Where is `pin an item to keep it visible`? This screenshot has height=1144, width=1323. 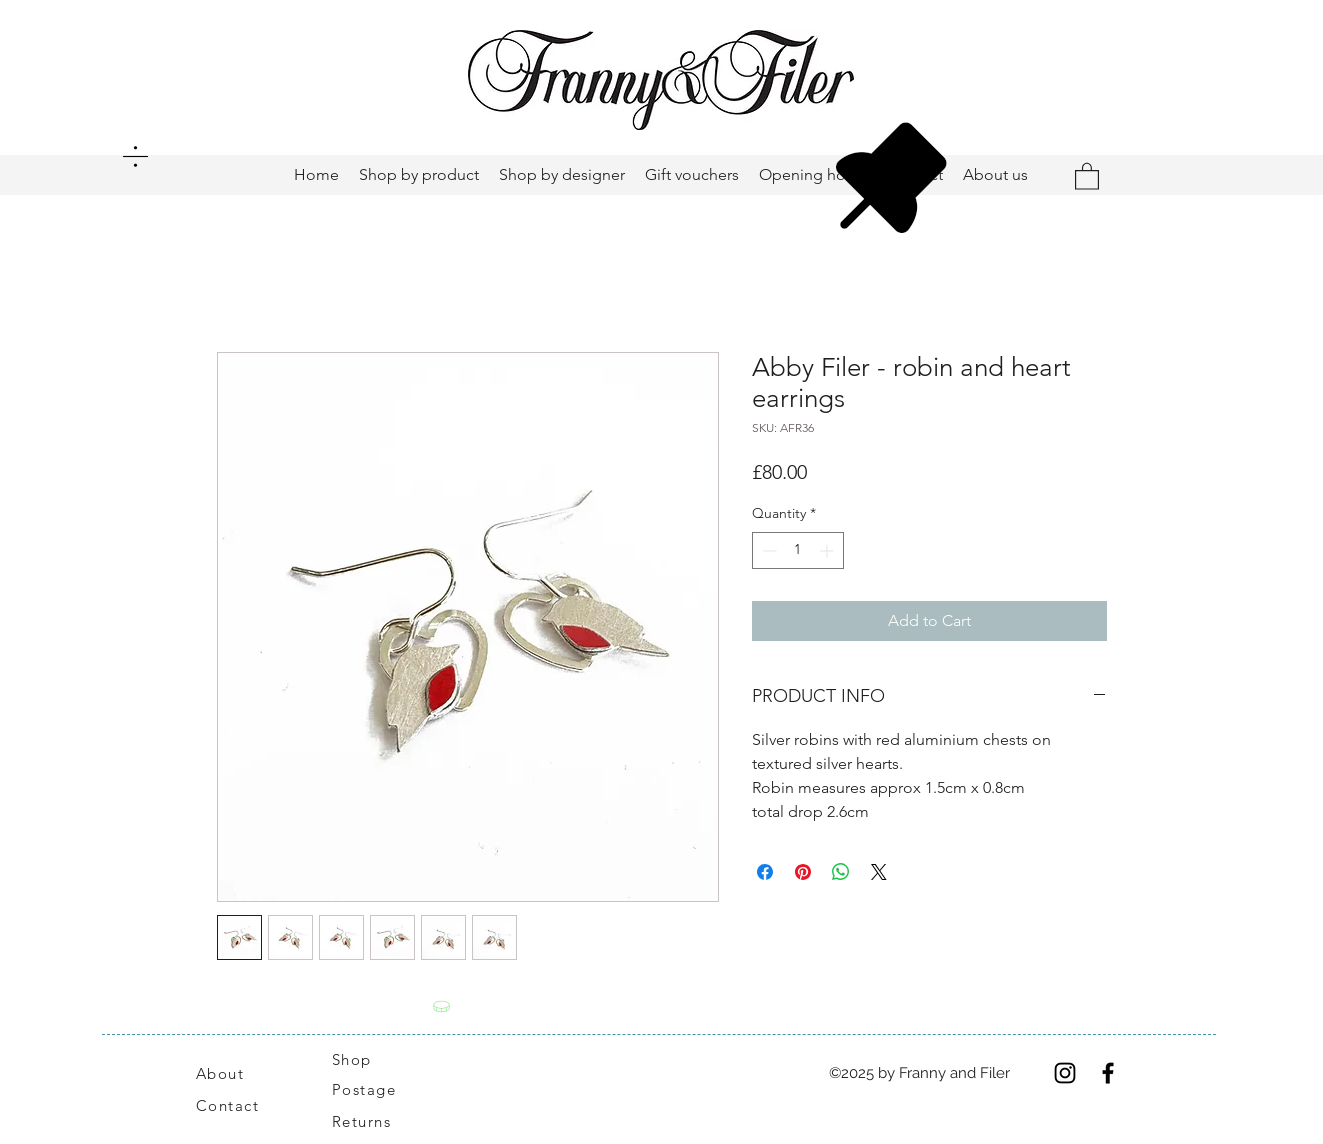 pin an item to keep it visible is located at coordinates (887, 182).